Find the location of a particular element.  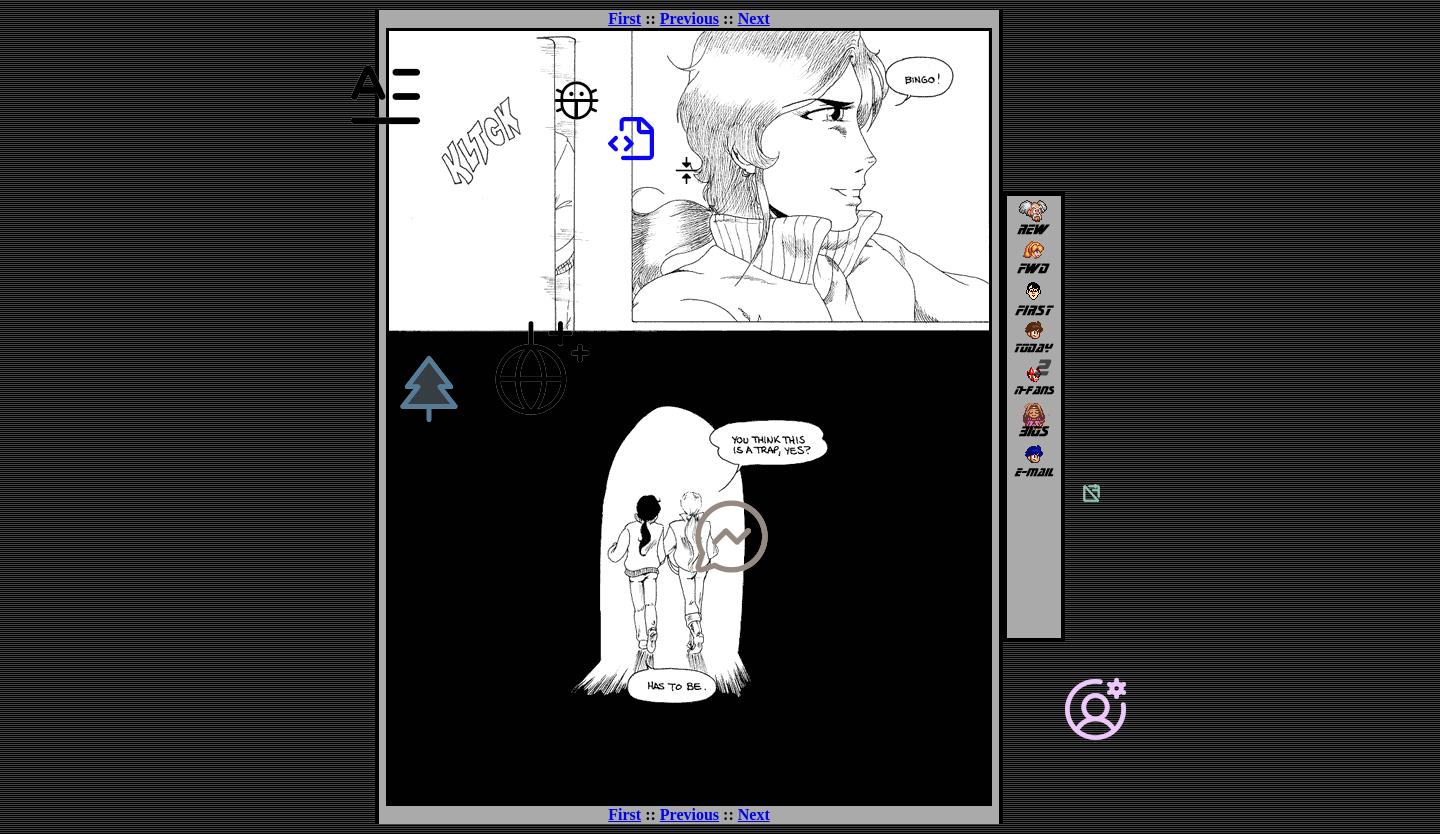

apply drop cap or initial letter formatting is located at coordinates (385, 96).